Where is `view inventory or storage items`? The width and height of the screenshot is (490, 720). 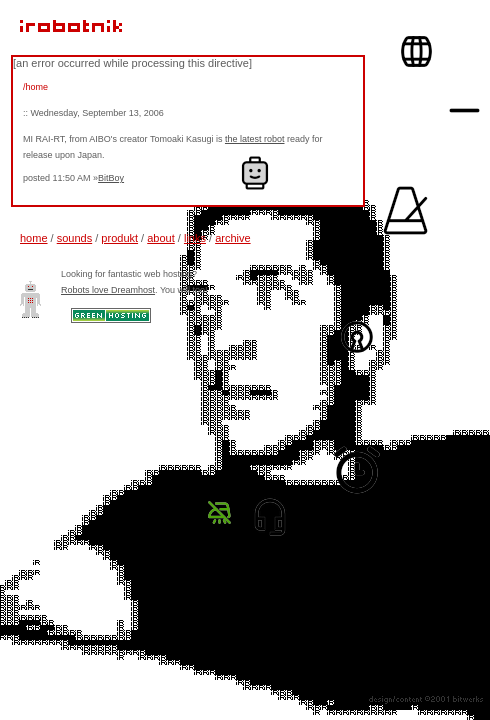
view inventory or storage items is located at coordinates (416, 51).